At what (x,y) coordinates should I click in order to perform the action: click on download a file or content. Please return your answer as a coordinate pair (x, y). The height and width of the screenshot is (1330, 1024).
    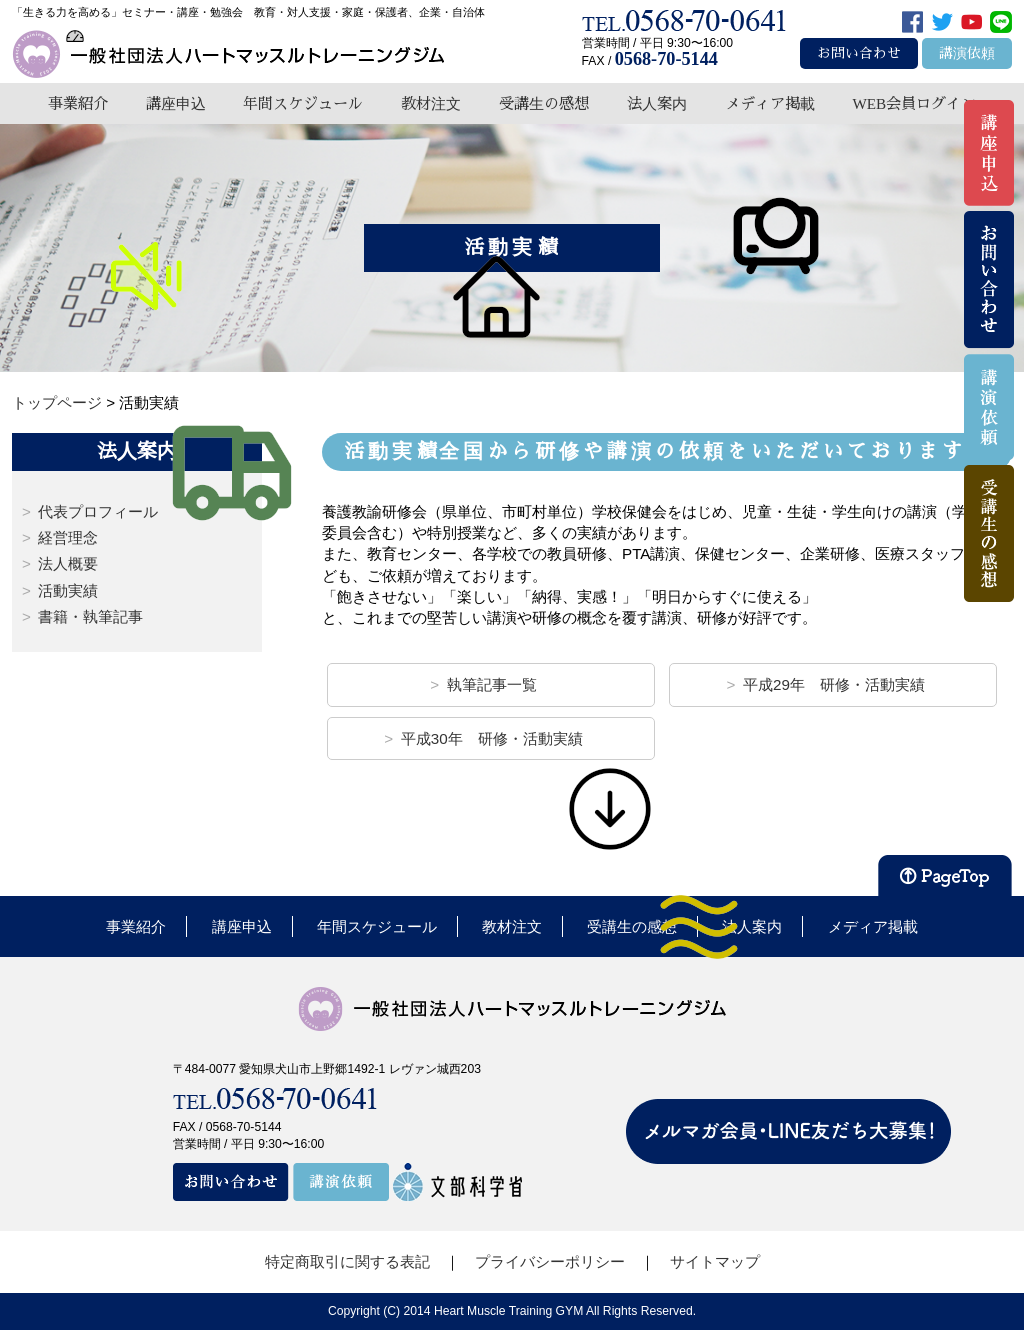
    Looking at the image, I should click on (610, 809).